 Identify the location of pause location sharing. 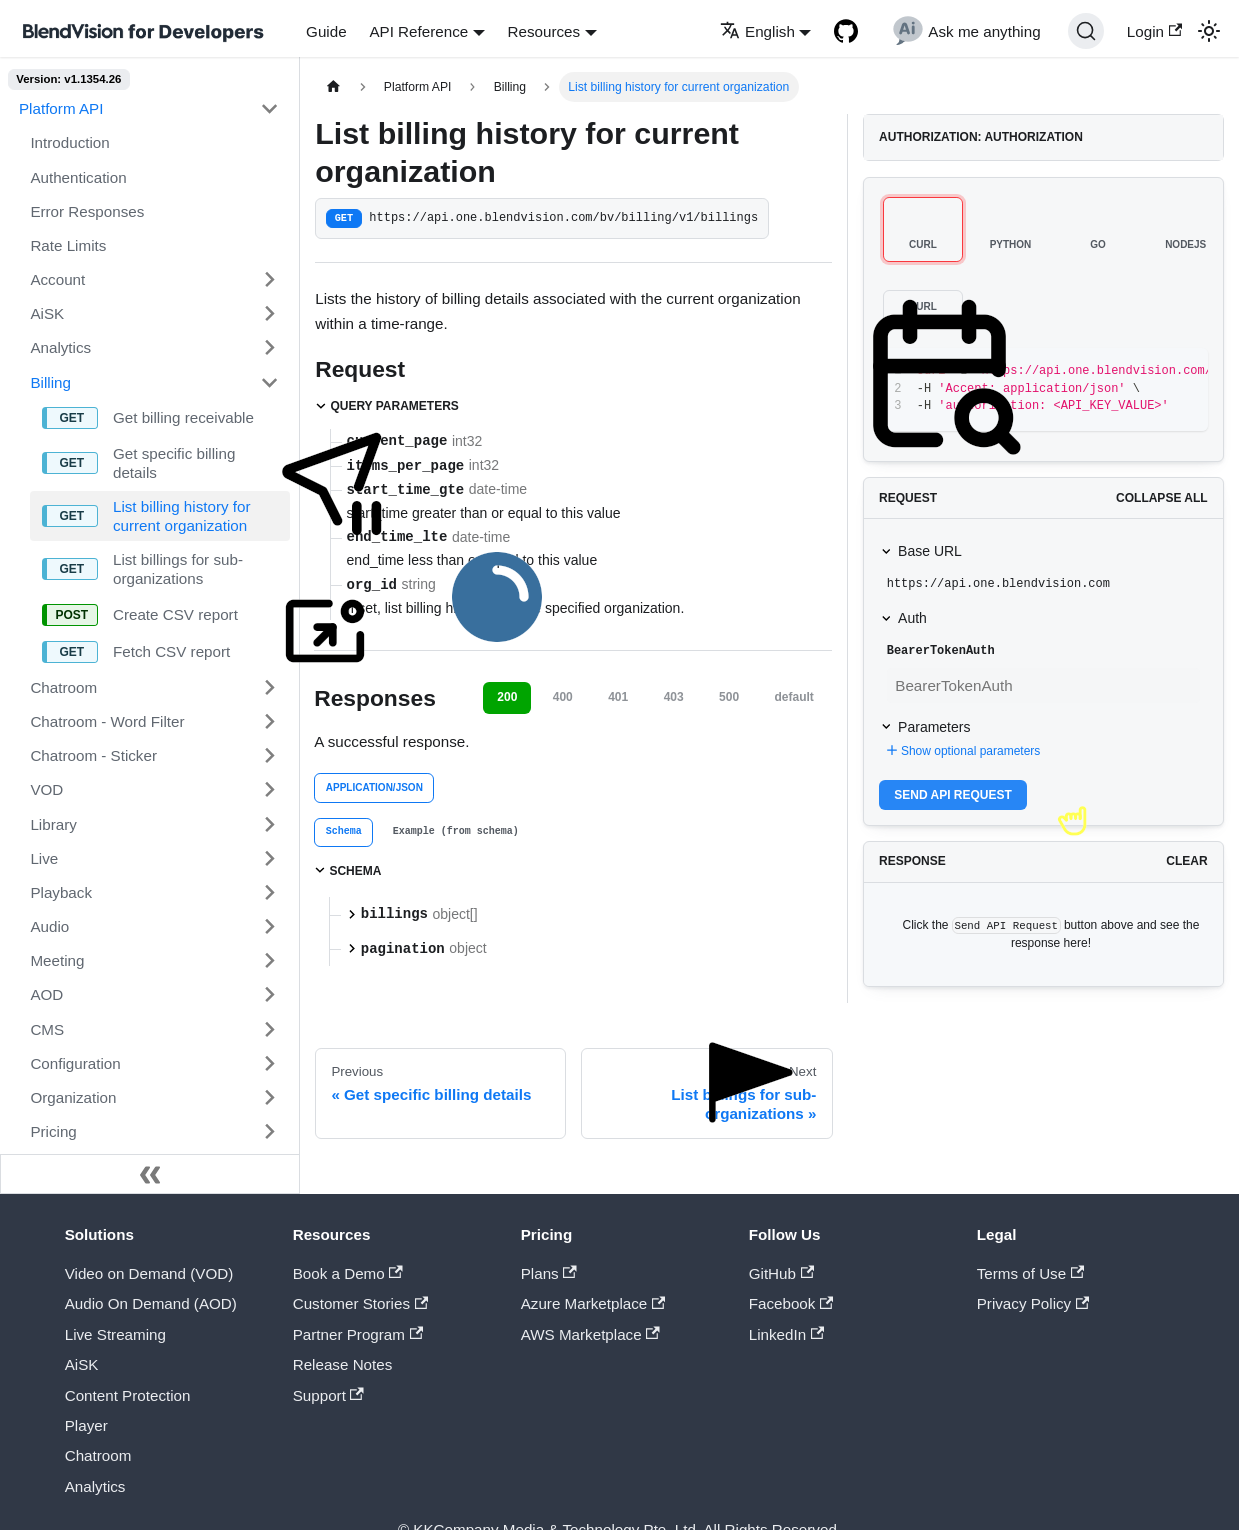
(332, 481).